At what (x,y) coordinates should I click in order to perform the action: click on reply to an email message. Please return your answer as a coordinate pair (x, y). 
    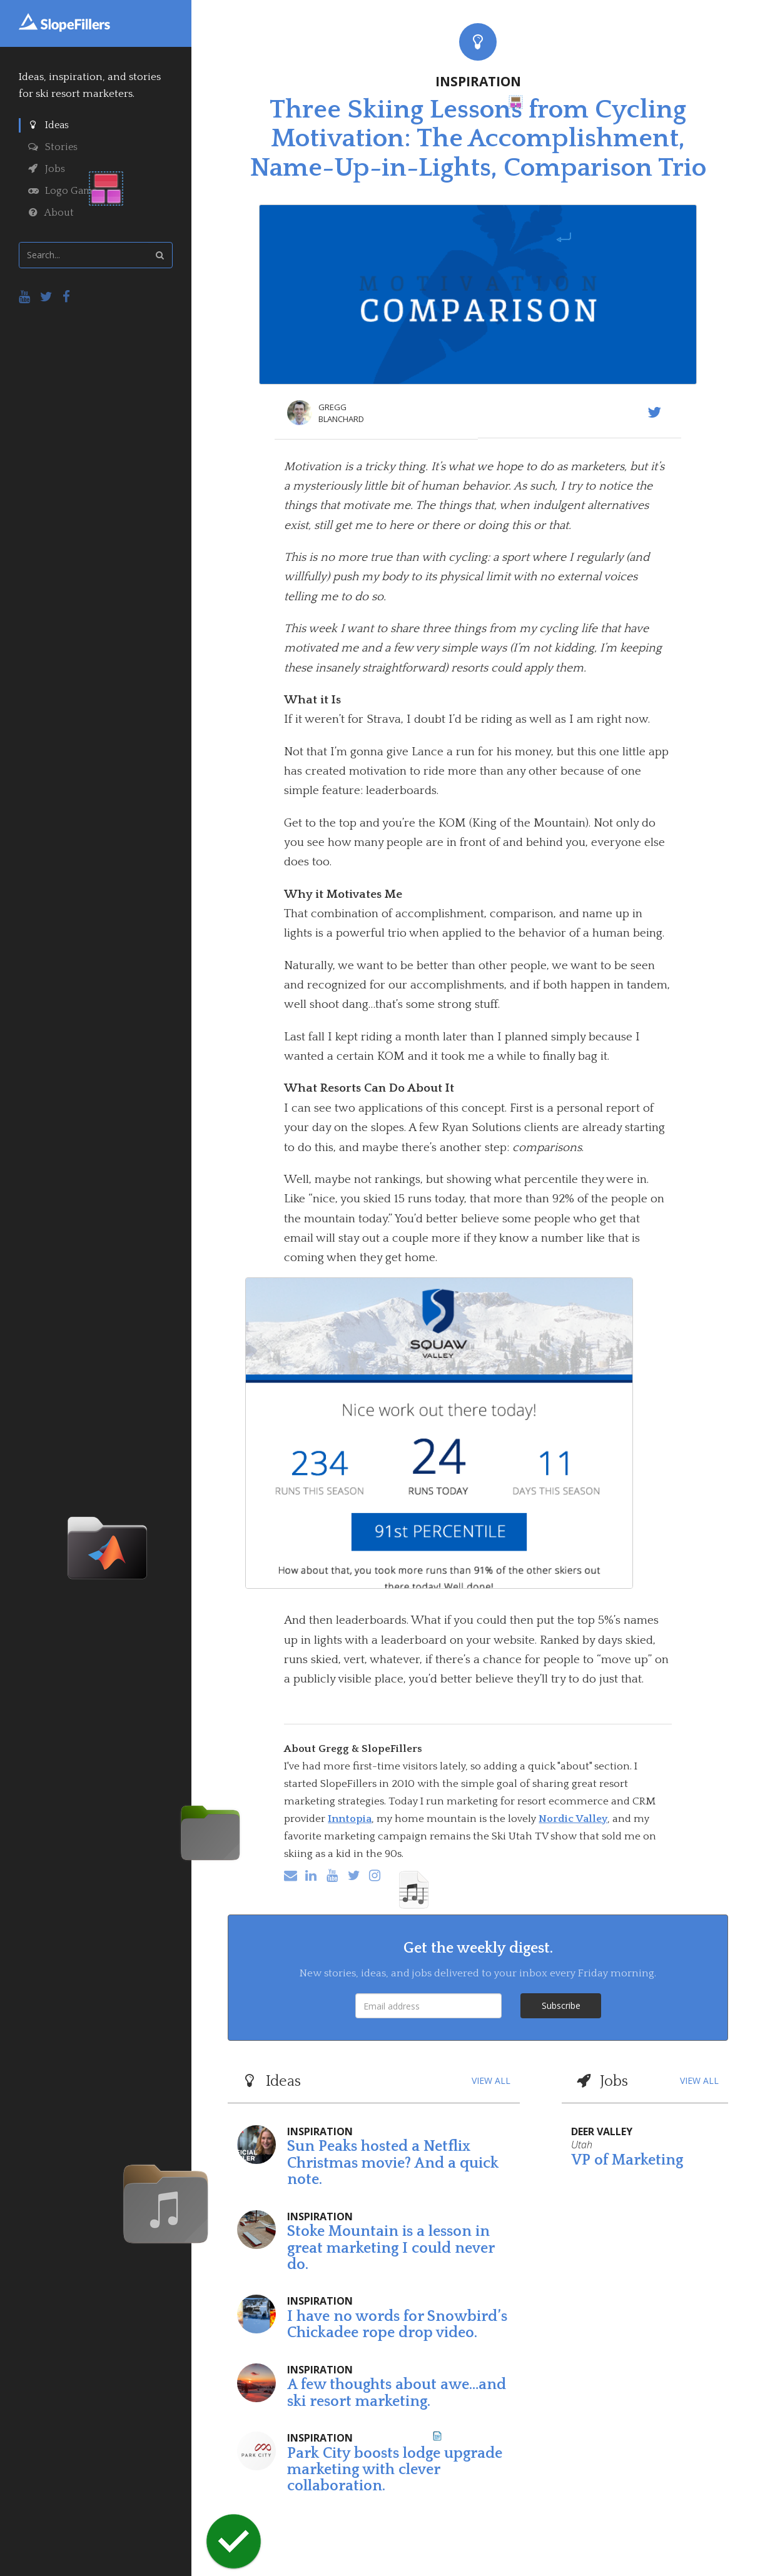
    Looking at the image, I should click on (564, 236).